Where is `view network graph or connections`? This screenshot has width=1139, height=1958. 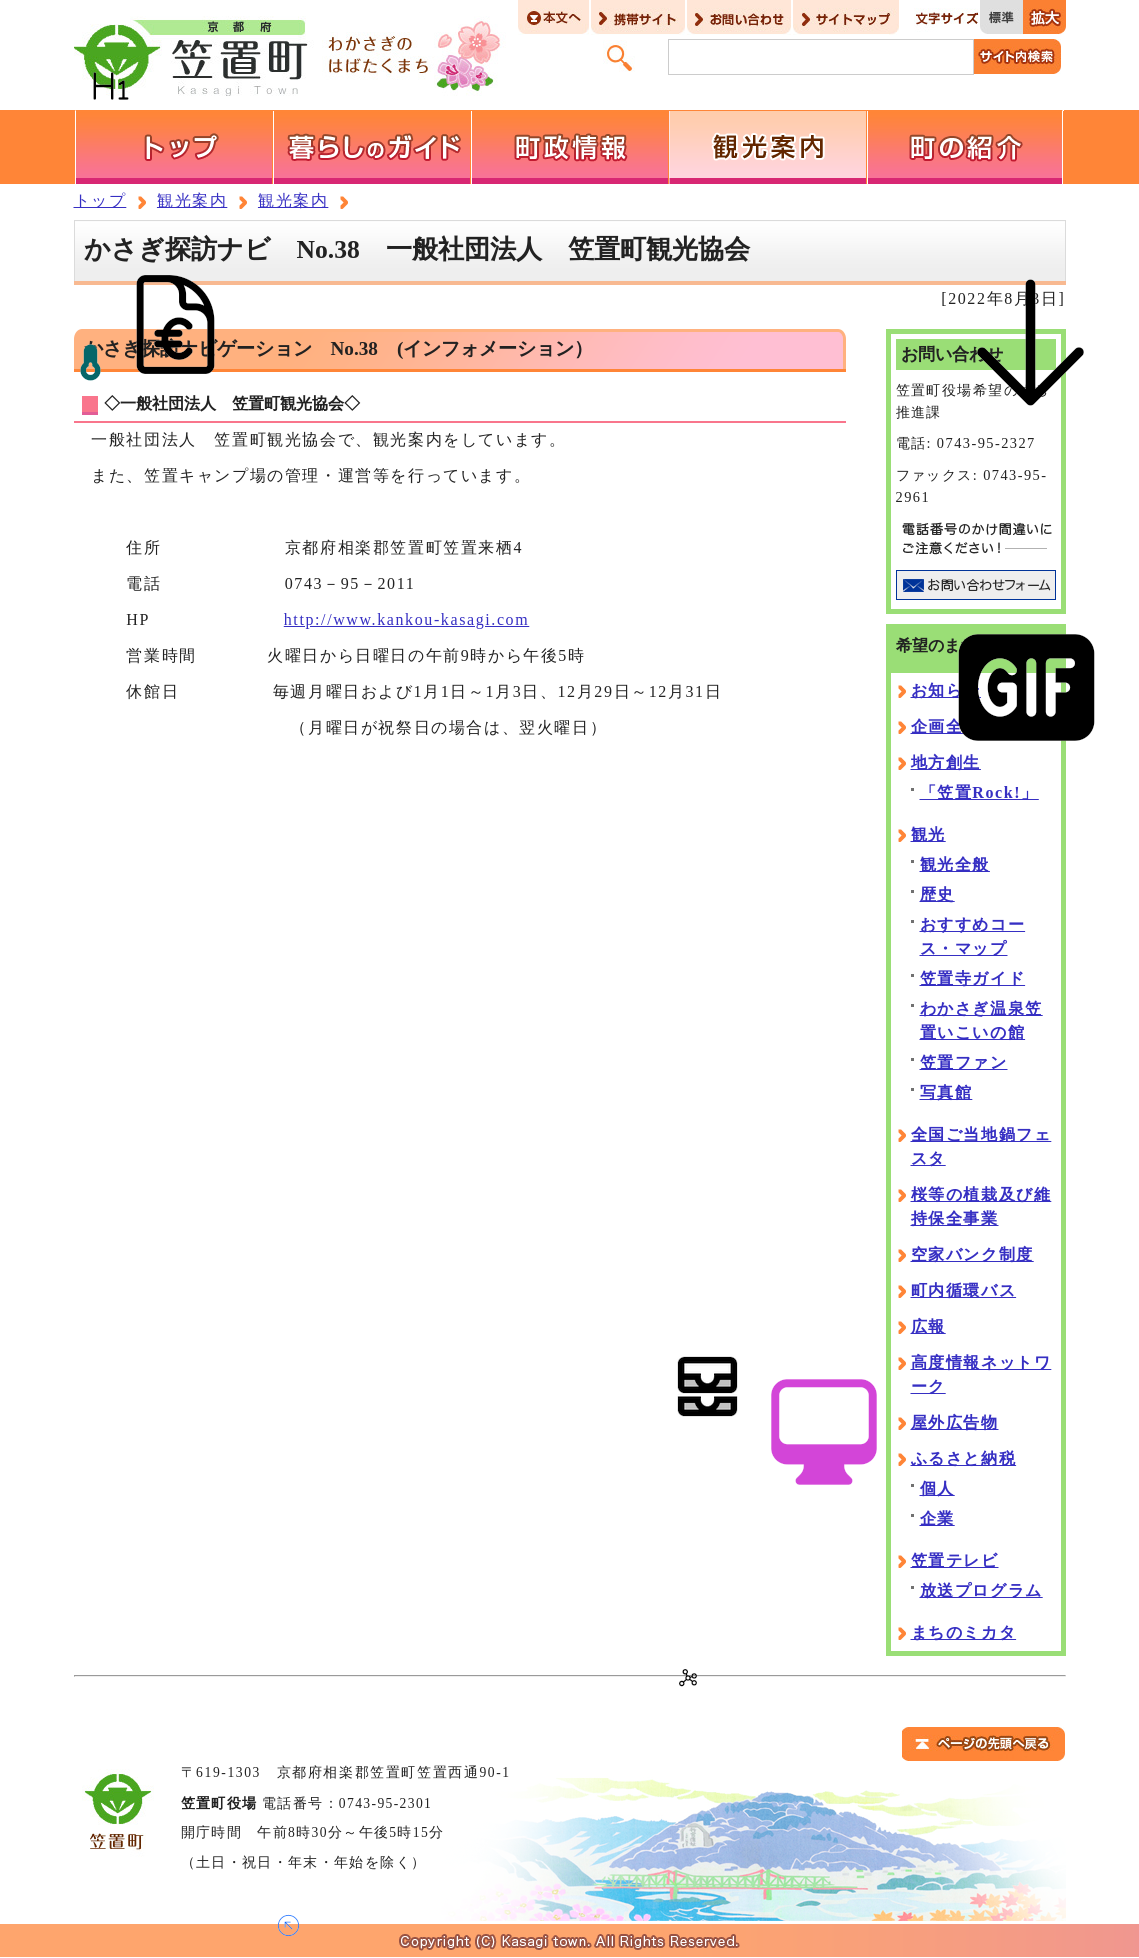
view network graph or connections is located at coordinates (688, 1678).